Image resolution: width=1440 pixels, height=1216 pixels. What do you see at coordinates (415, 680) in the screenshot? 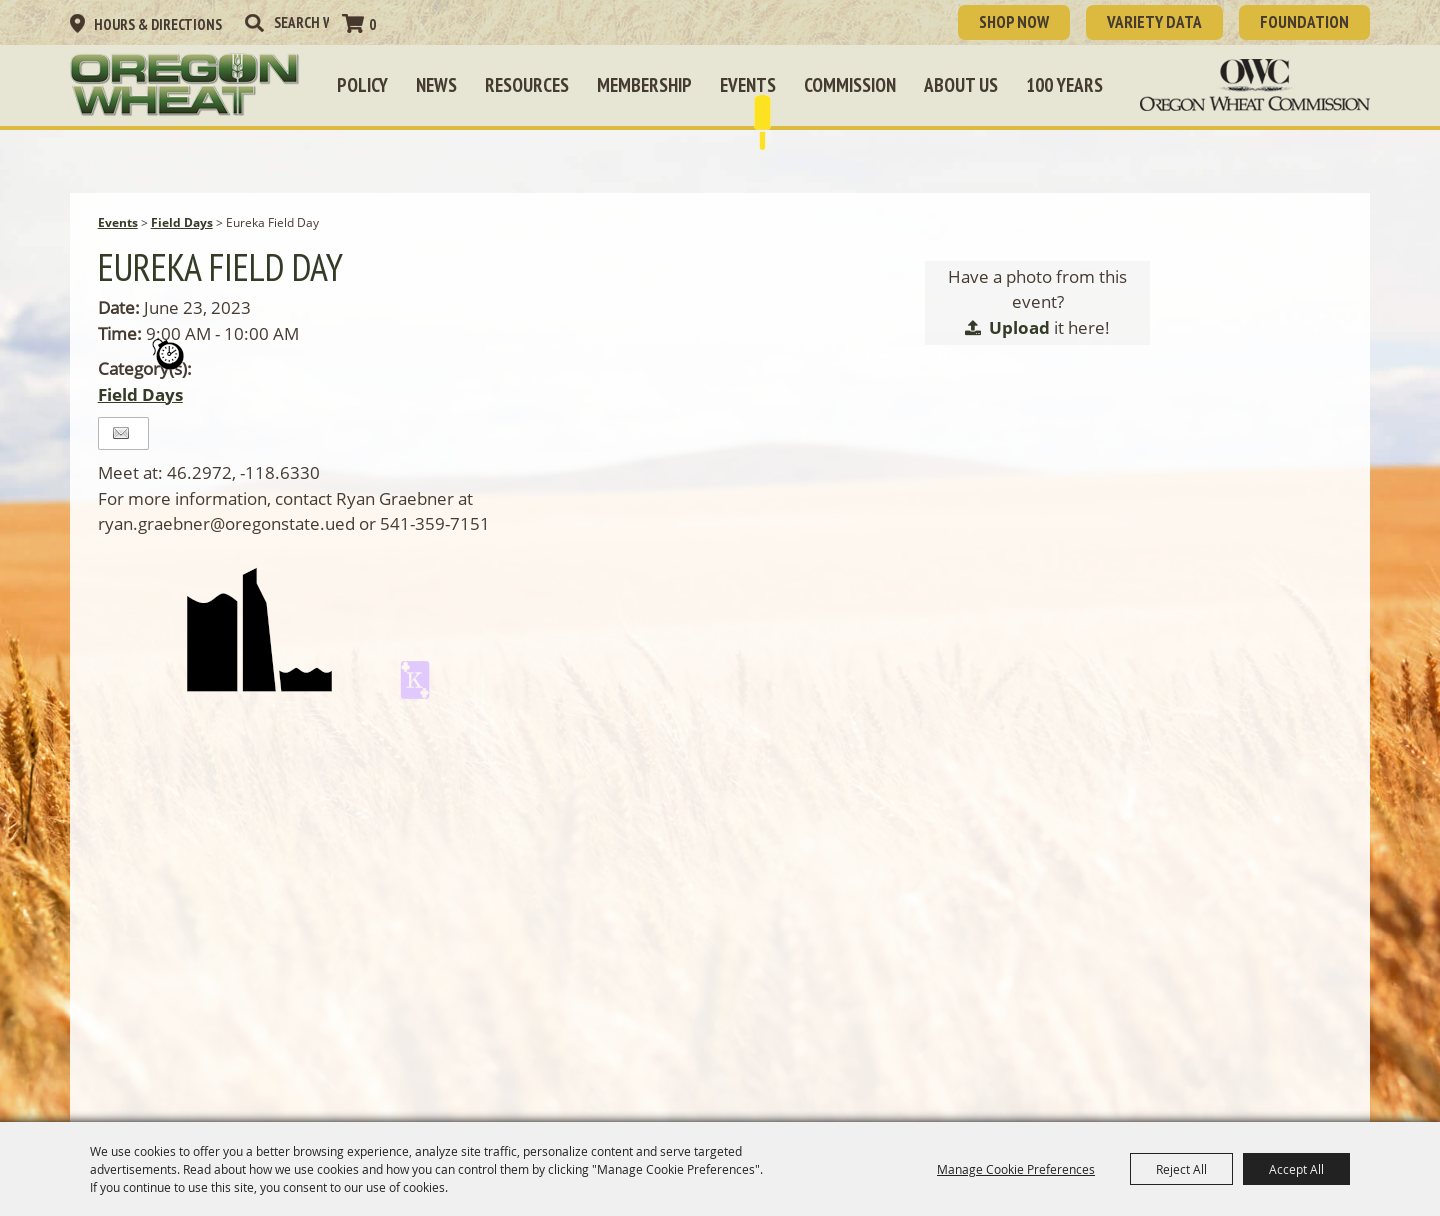
I see `king of clubs playing card` at bounding box center [415, 680].